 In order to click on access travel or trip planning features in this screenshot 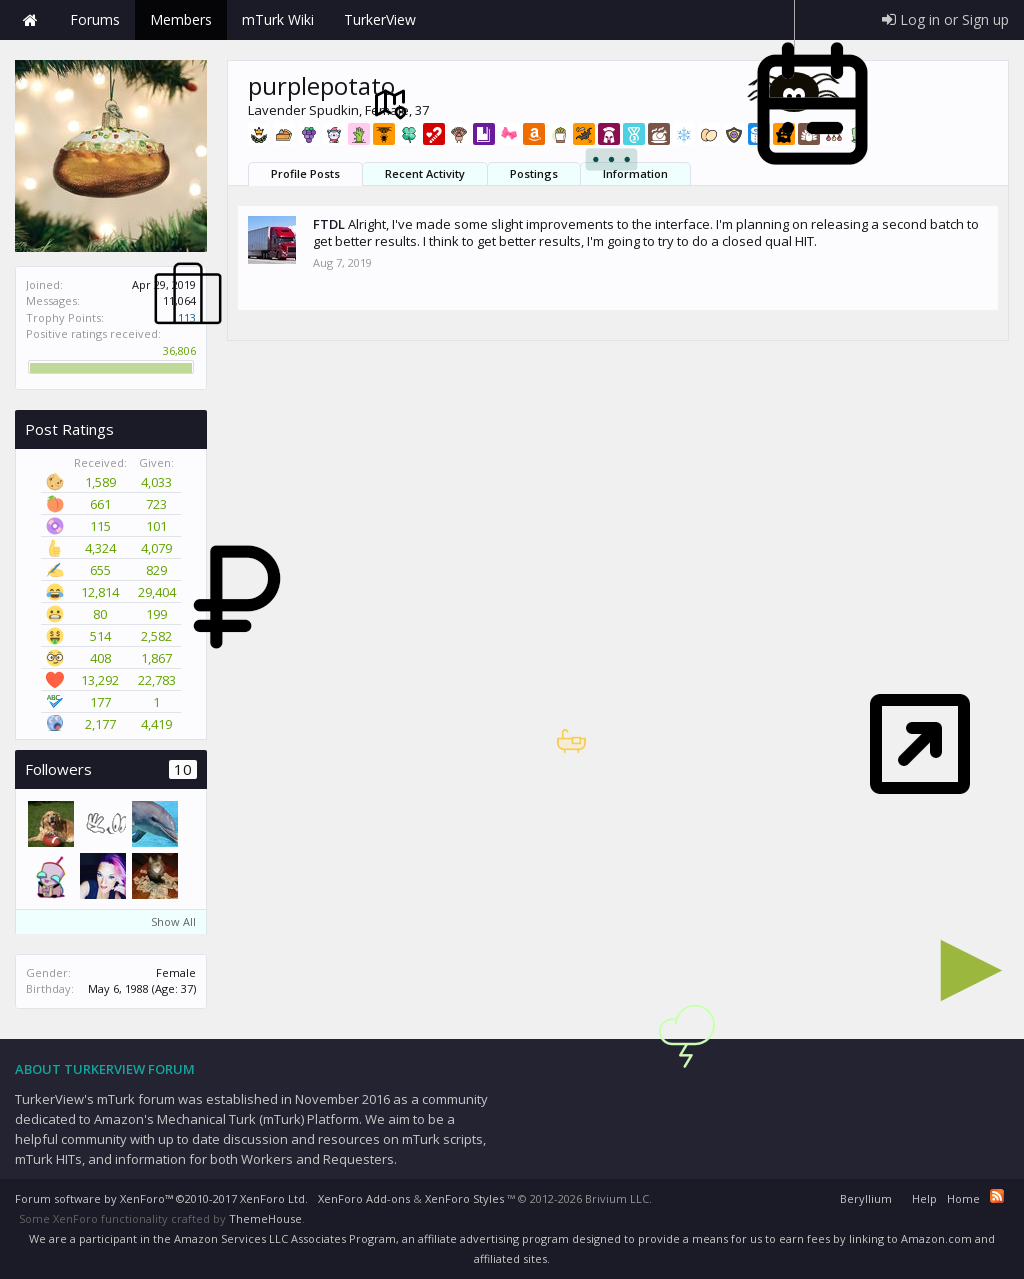, I will do `click(188, 296)`.